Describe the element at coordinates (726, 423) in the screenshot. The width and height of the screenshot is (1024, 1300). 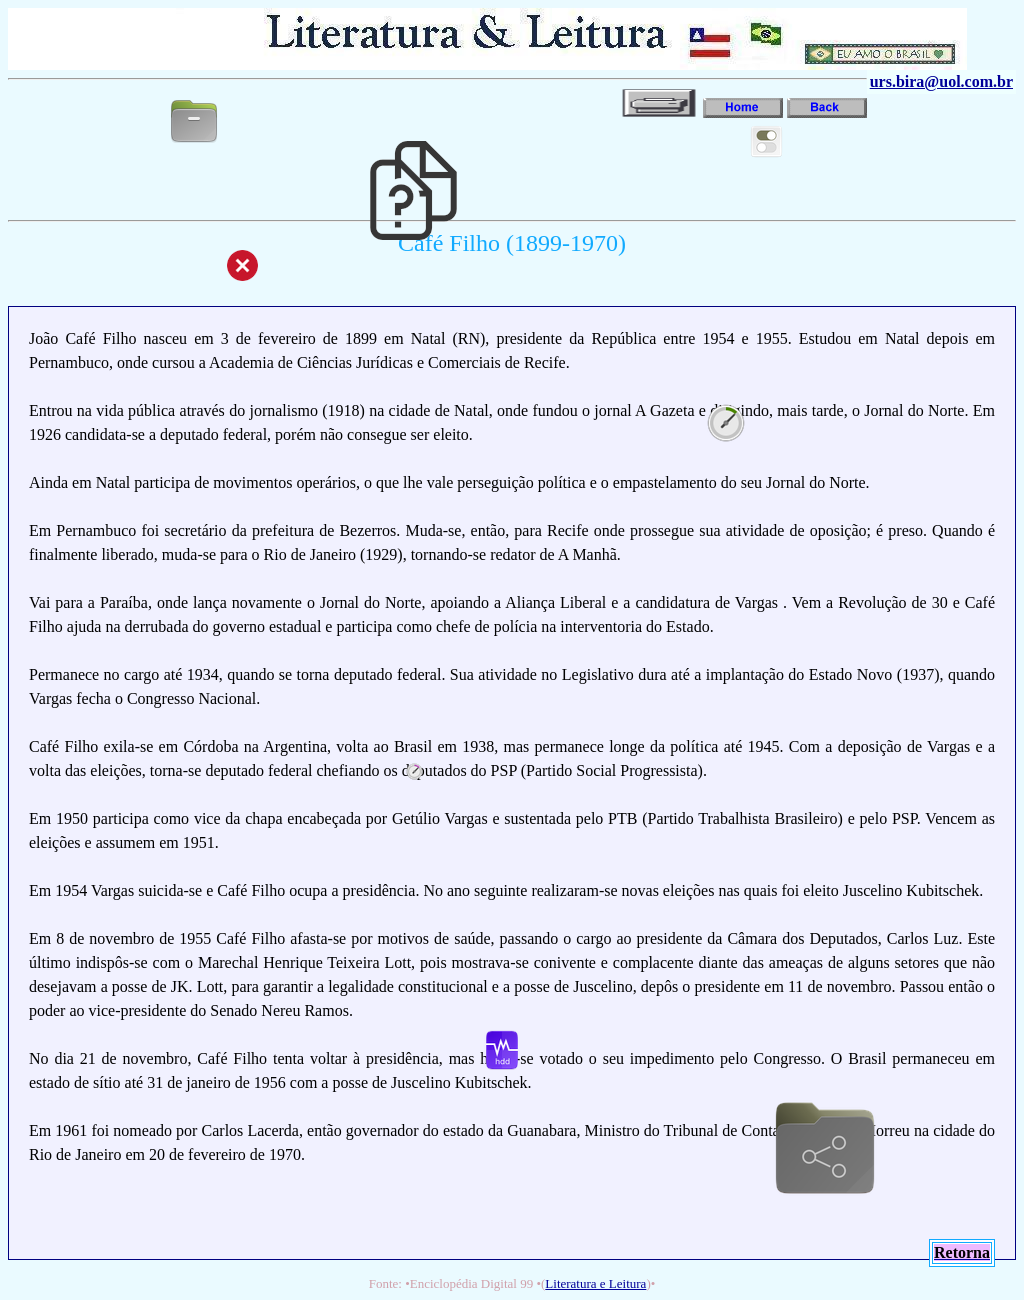
I see `open sysprof system profiler` at that location.